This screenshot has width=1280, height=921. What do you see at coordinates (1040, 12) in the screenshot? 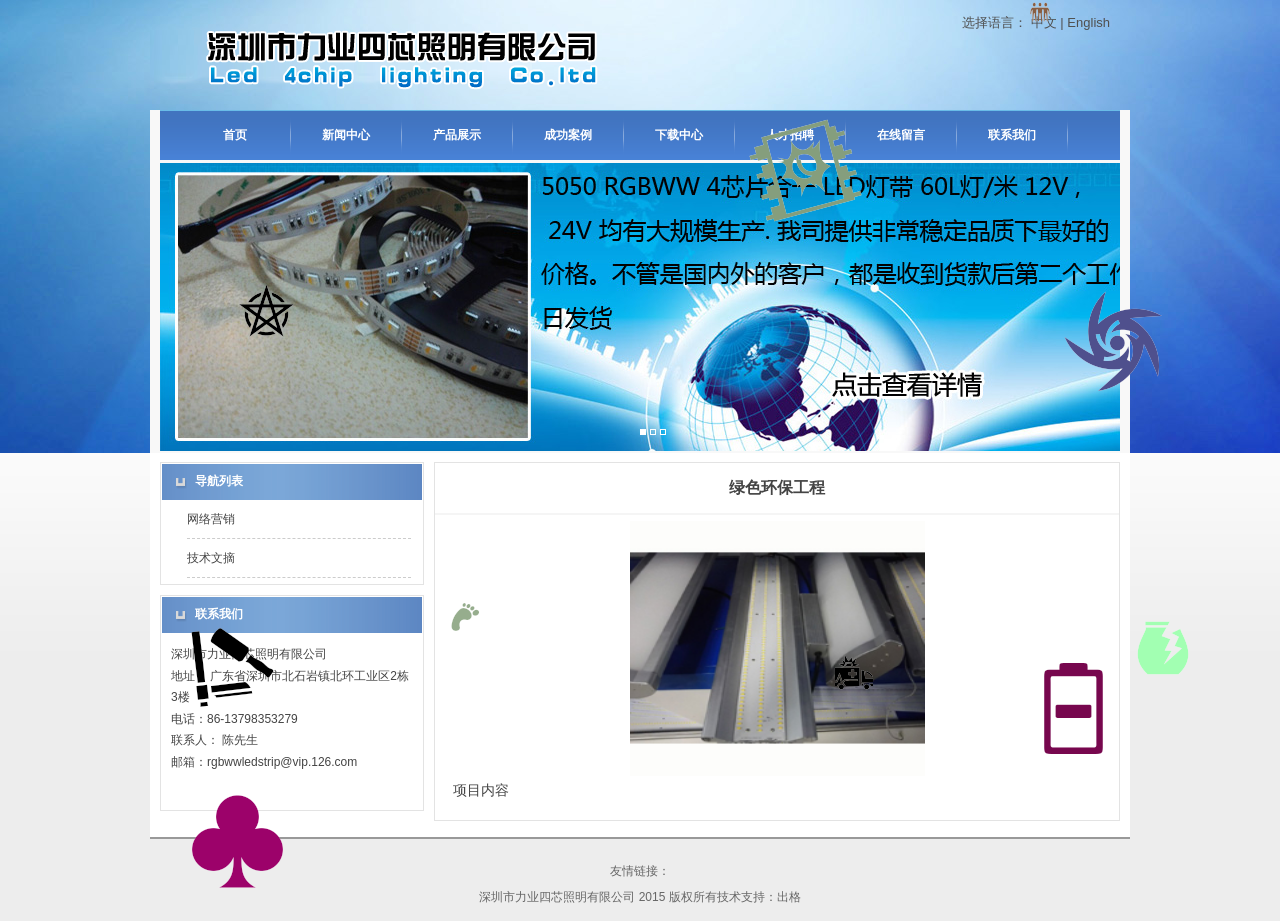
I see `view your friends list` at bounding box center [1040, 12].